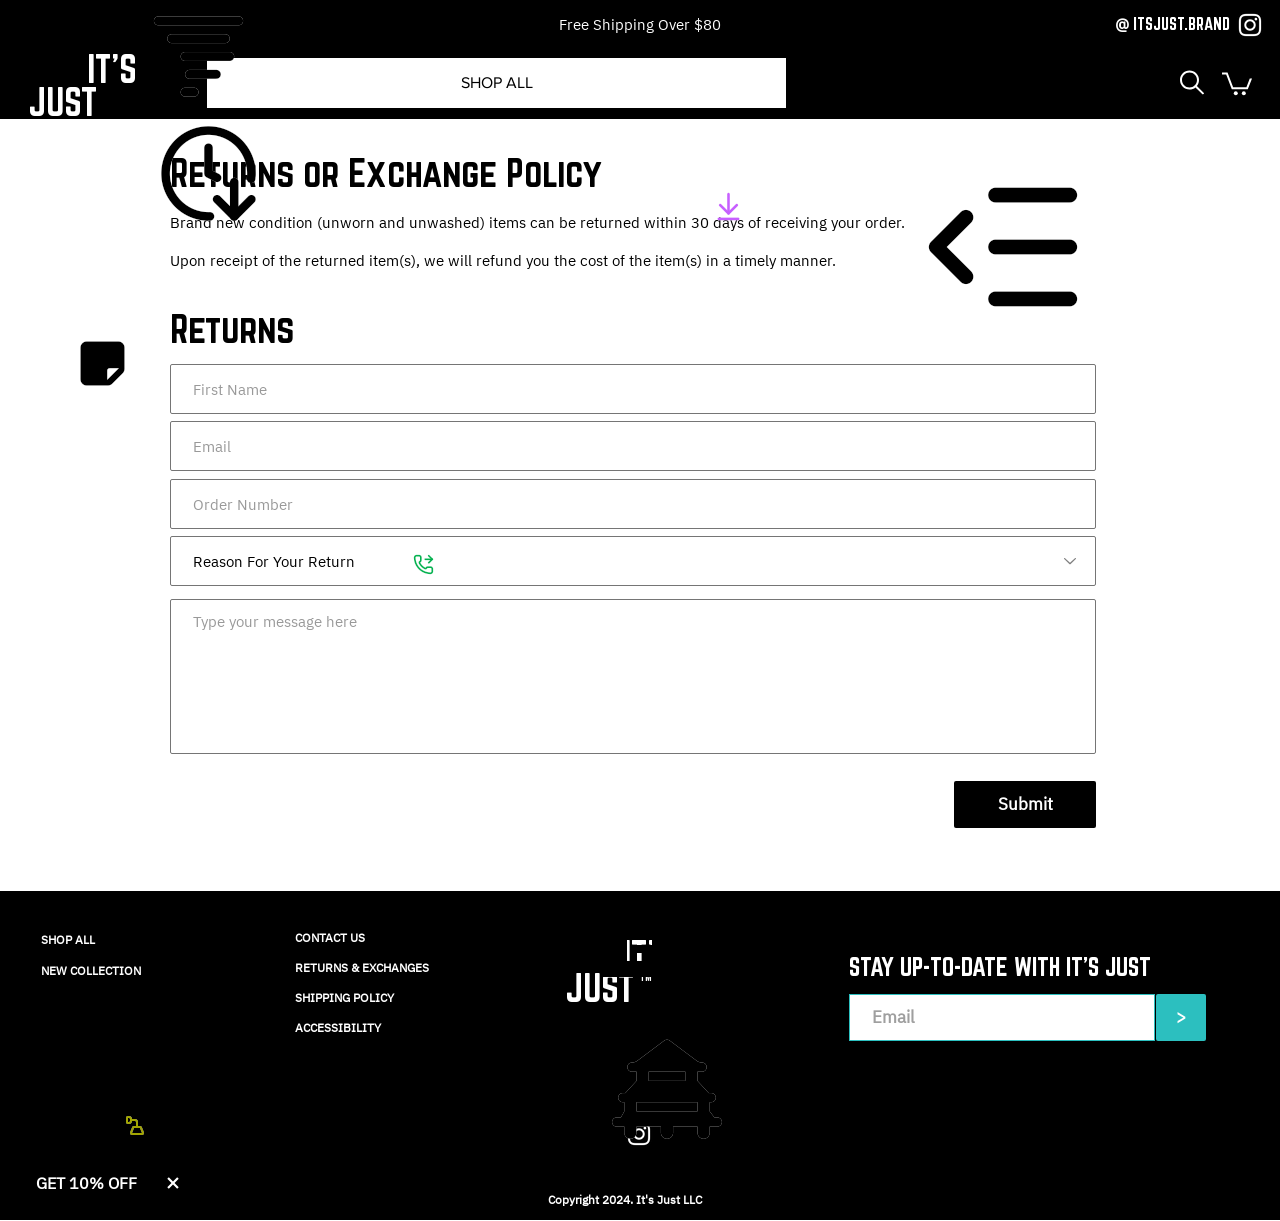 This screenshot has height=1221, width=1280. I want to click on indicates a buddhist temple or vihara location, so click(667, 1090).